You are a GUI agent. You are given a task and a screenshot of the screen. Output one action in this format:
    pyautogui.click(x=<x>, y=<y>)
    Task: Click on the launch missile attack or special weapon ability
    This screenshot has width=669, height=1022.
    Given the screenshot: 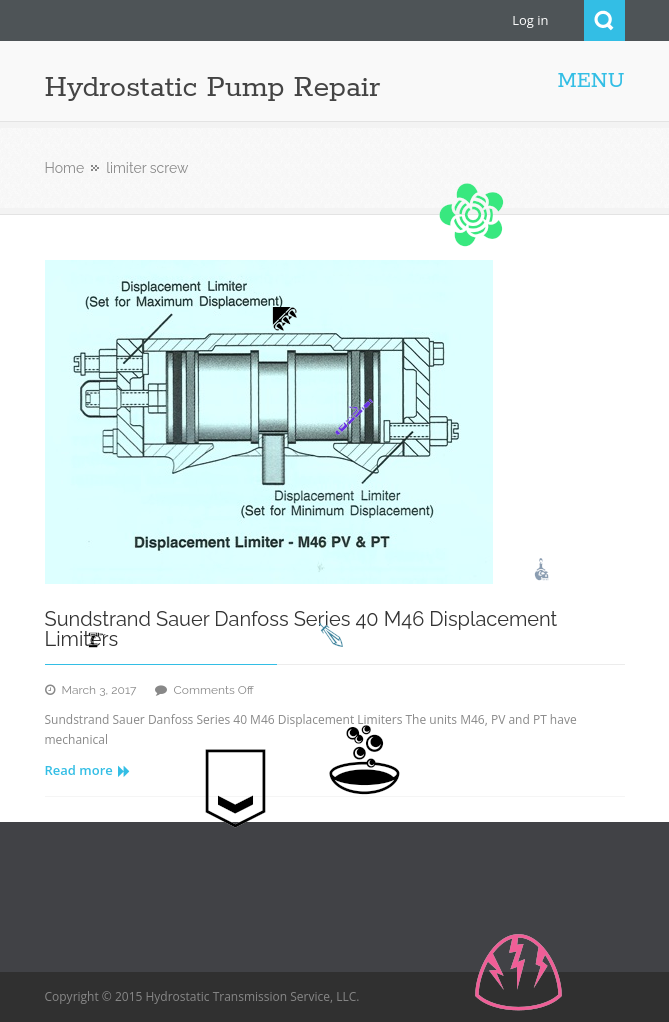 What is the action you would take?
    pyautogui.click(x=285, y=319)
    